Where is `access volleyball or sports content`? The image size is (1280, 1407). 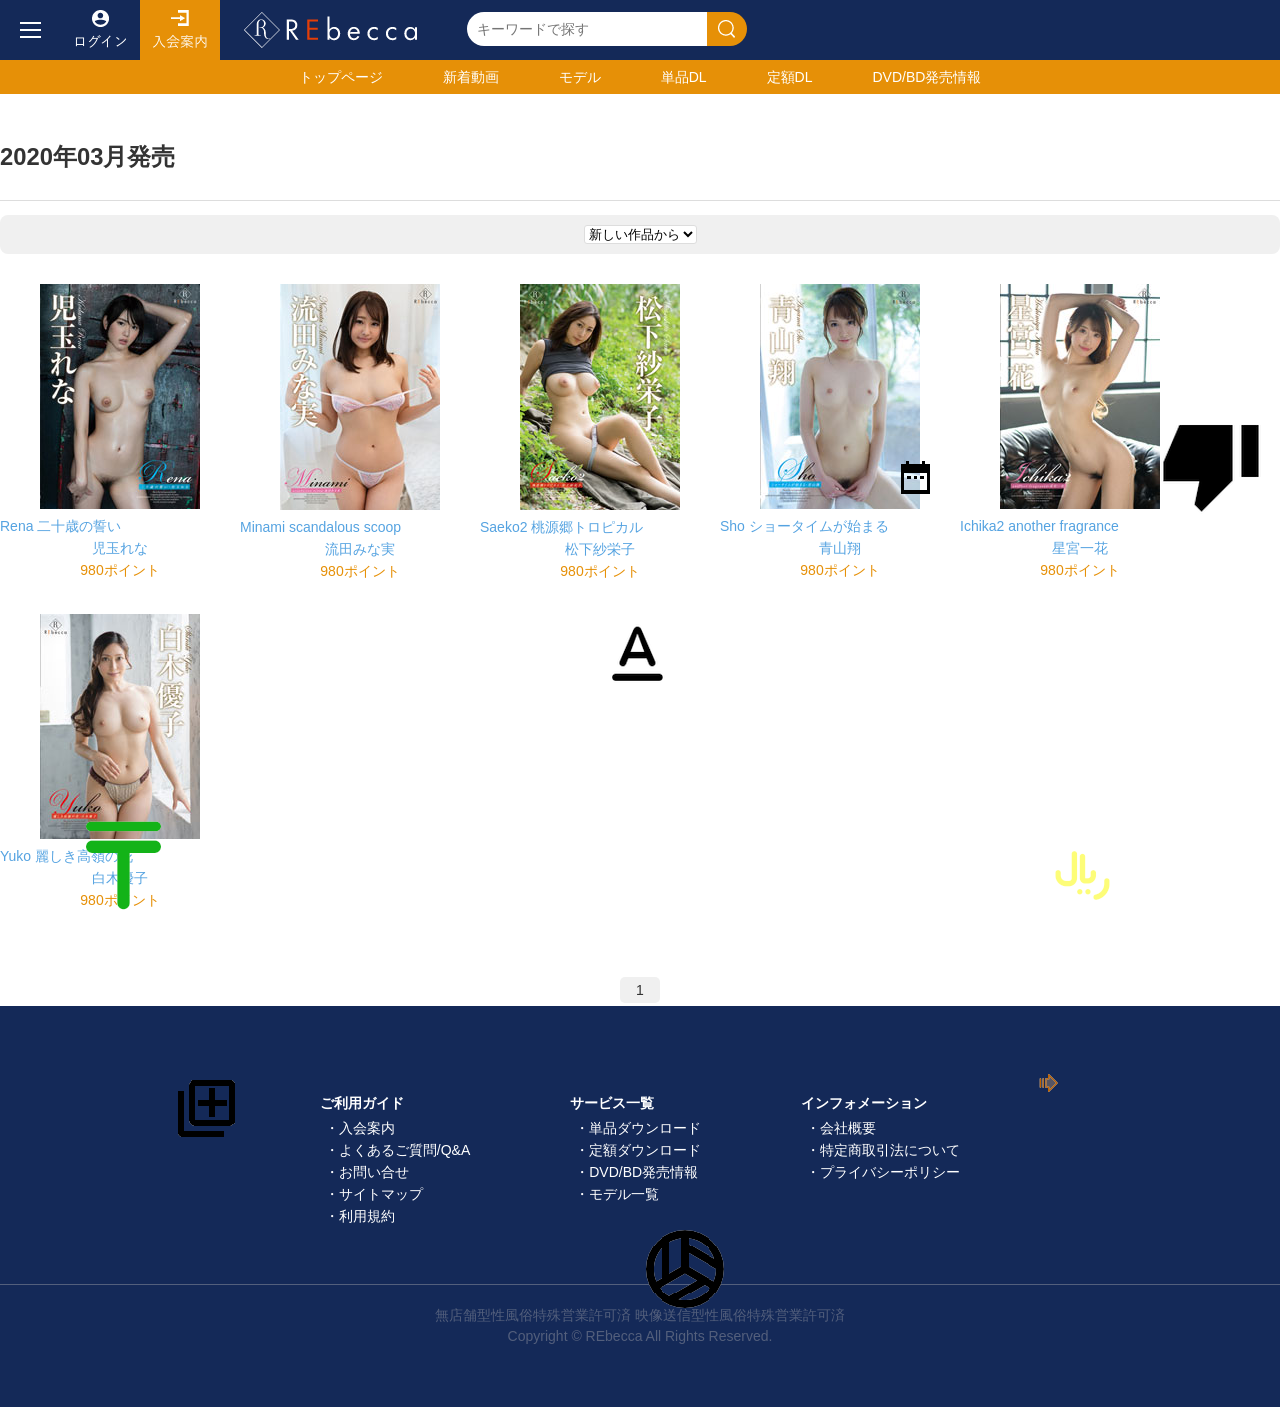 access volleyball or sports content is located at coordinates (685, 1269).